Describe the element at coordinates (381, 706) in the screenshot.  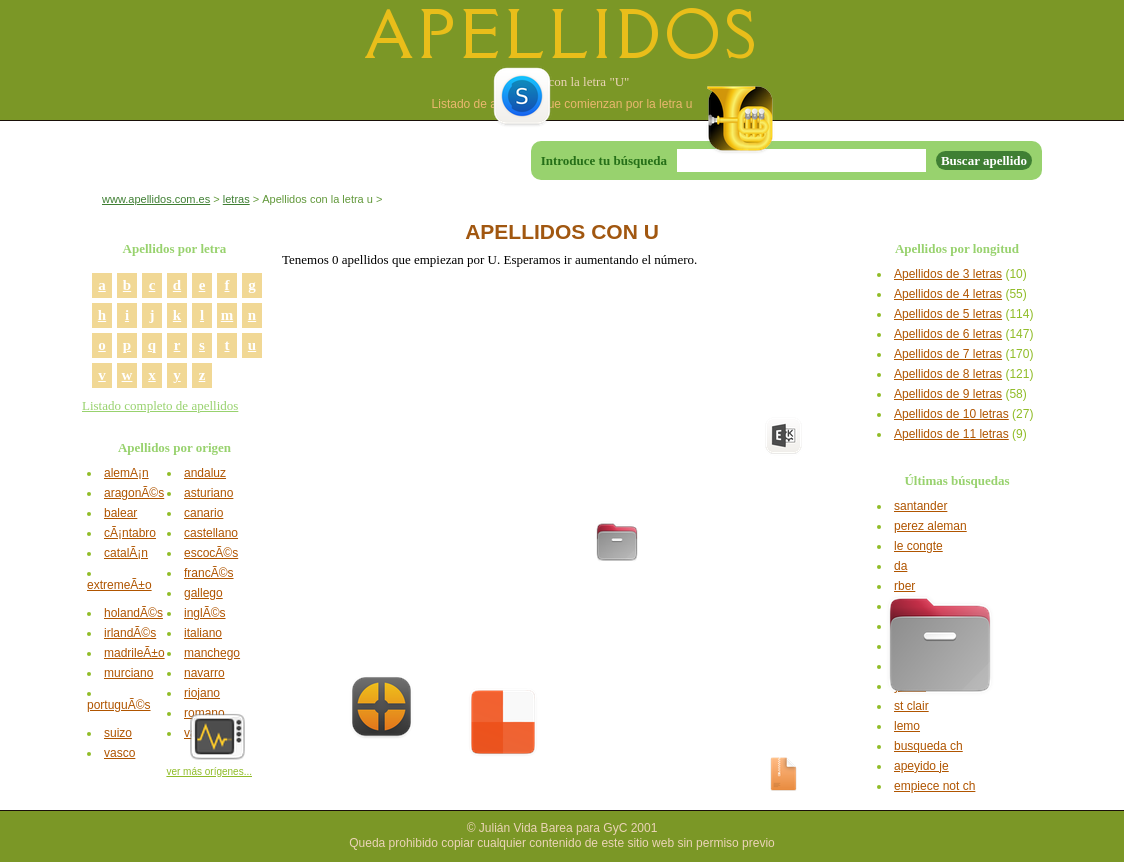
I see `launch team fortress classic` at that location.